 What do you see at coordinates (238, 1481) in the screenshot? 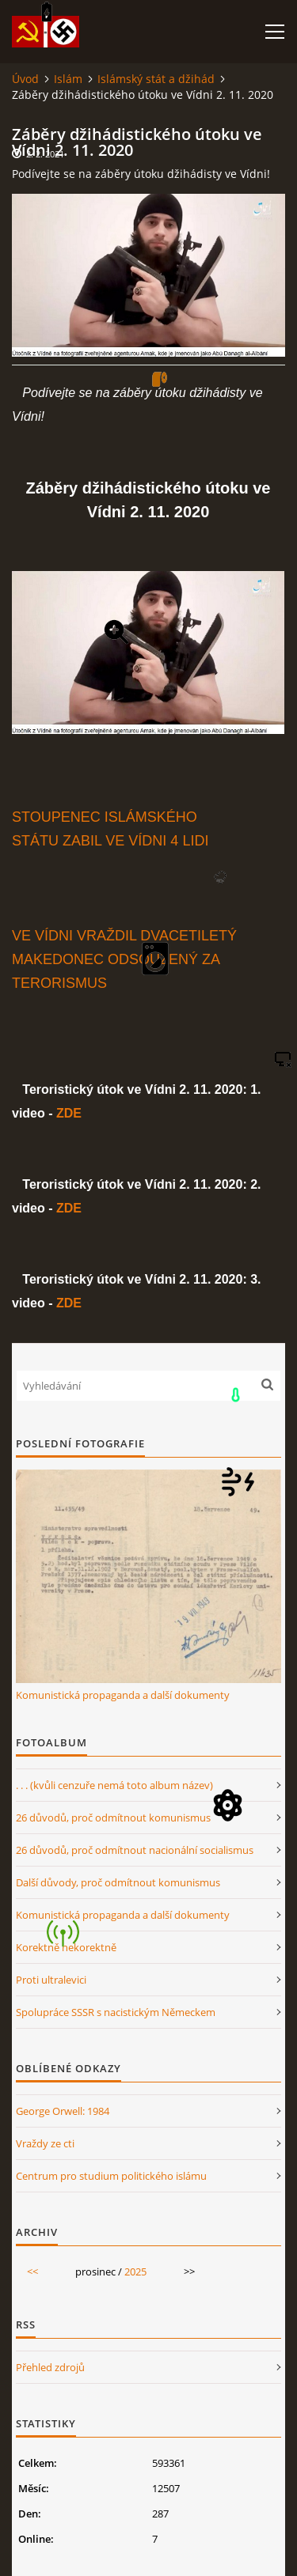
I see `wind power or wind energy generation` at bounding box center [238, 1481].